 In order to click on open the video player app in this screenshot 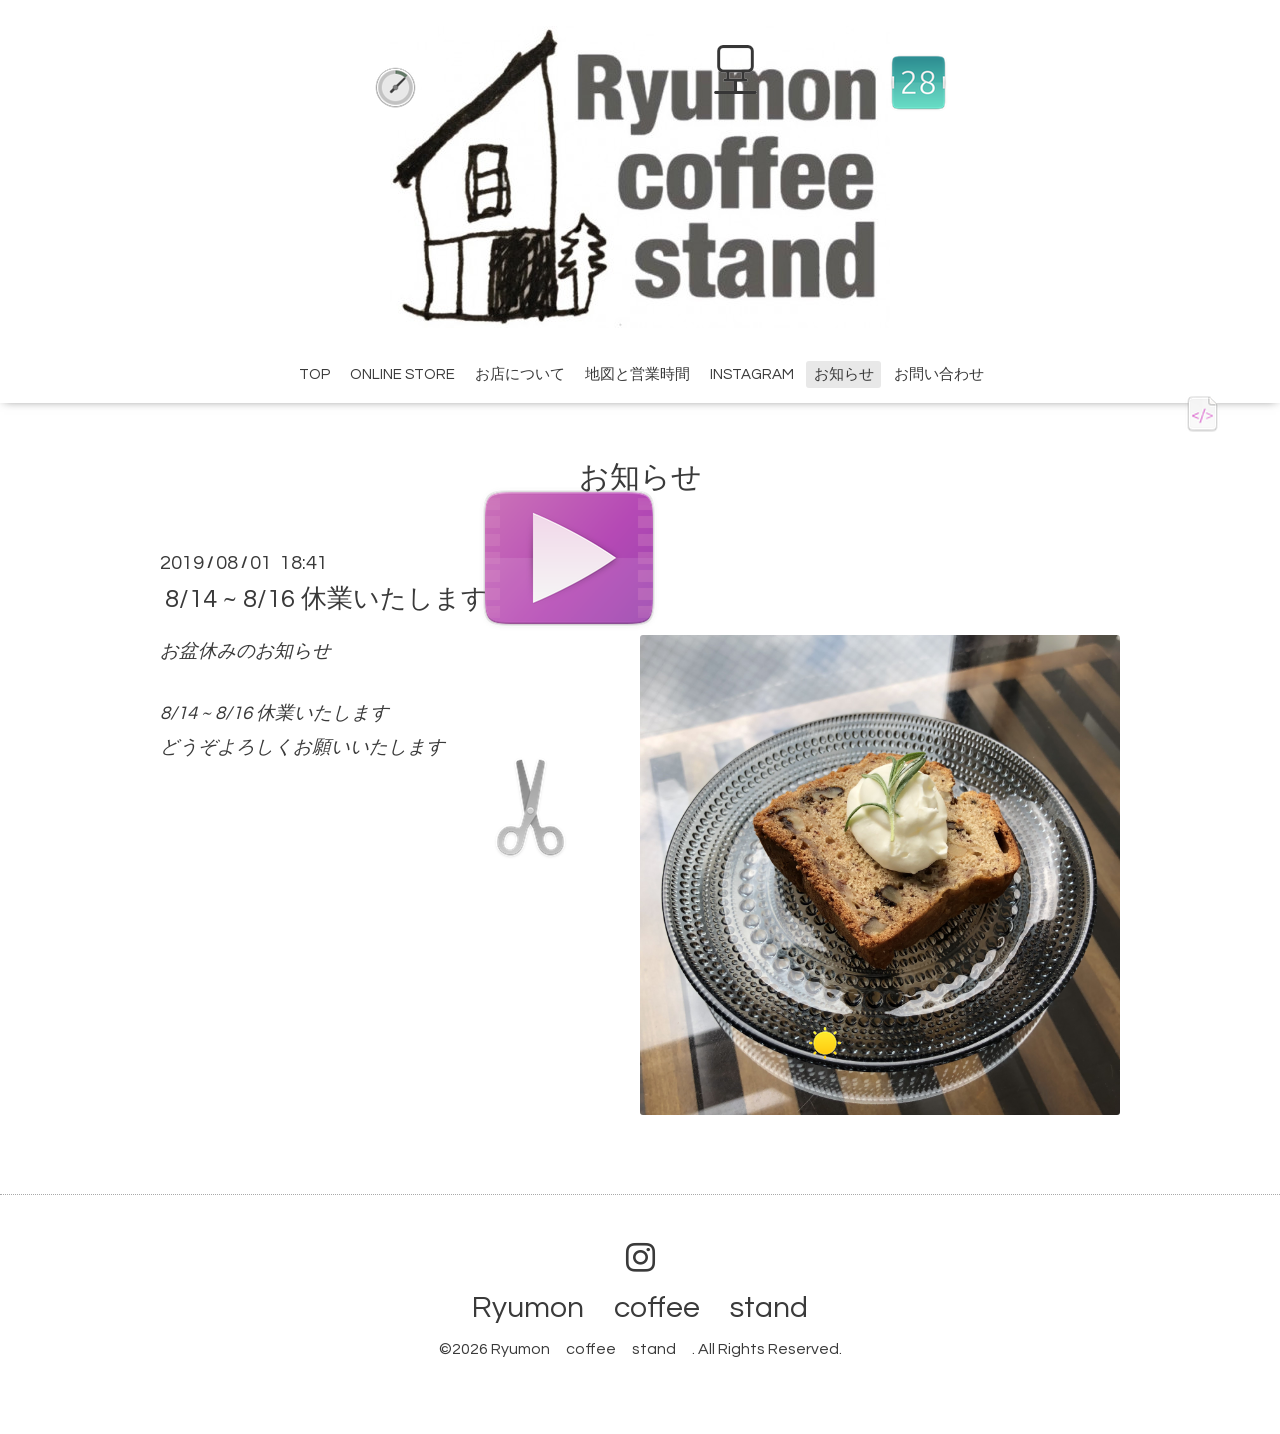, I will do `click(569, 558)`.